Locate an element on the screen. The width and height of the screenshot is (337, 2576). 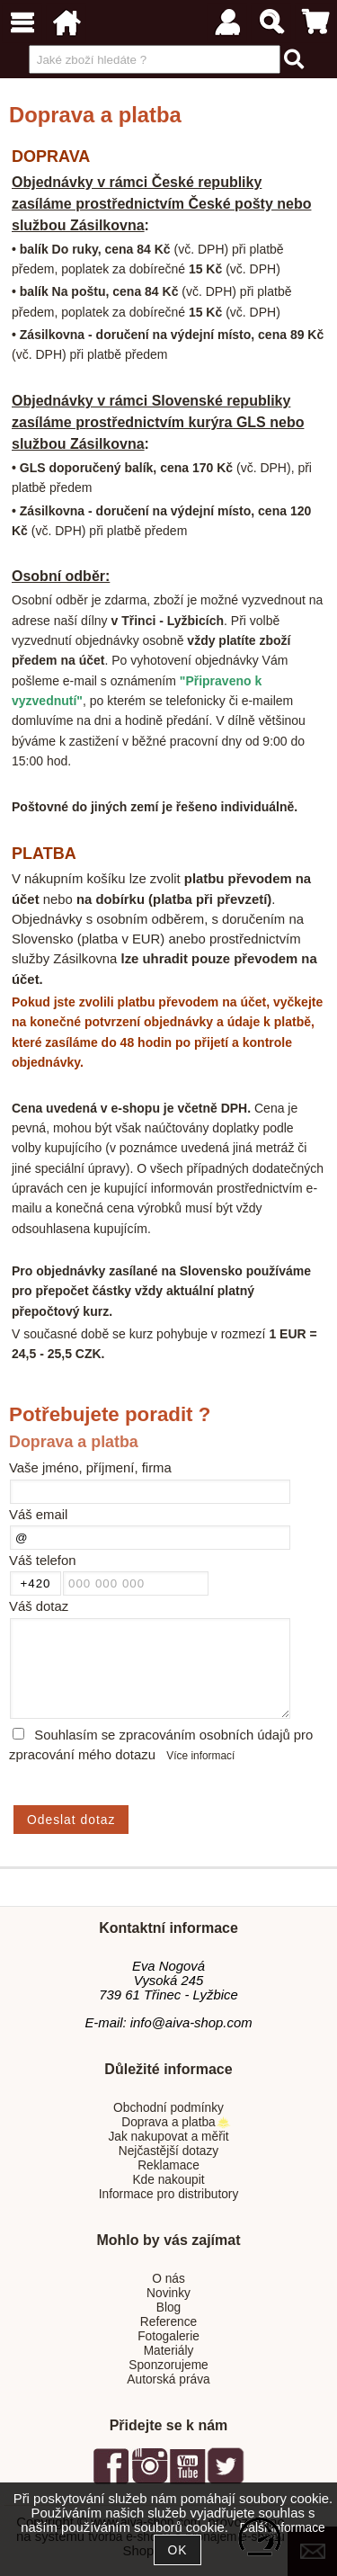
view speed or performance metrics is located at coordinates (260, 2536).